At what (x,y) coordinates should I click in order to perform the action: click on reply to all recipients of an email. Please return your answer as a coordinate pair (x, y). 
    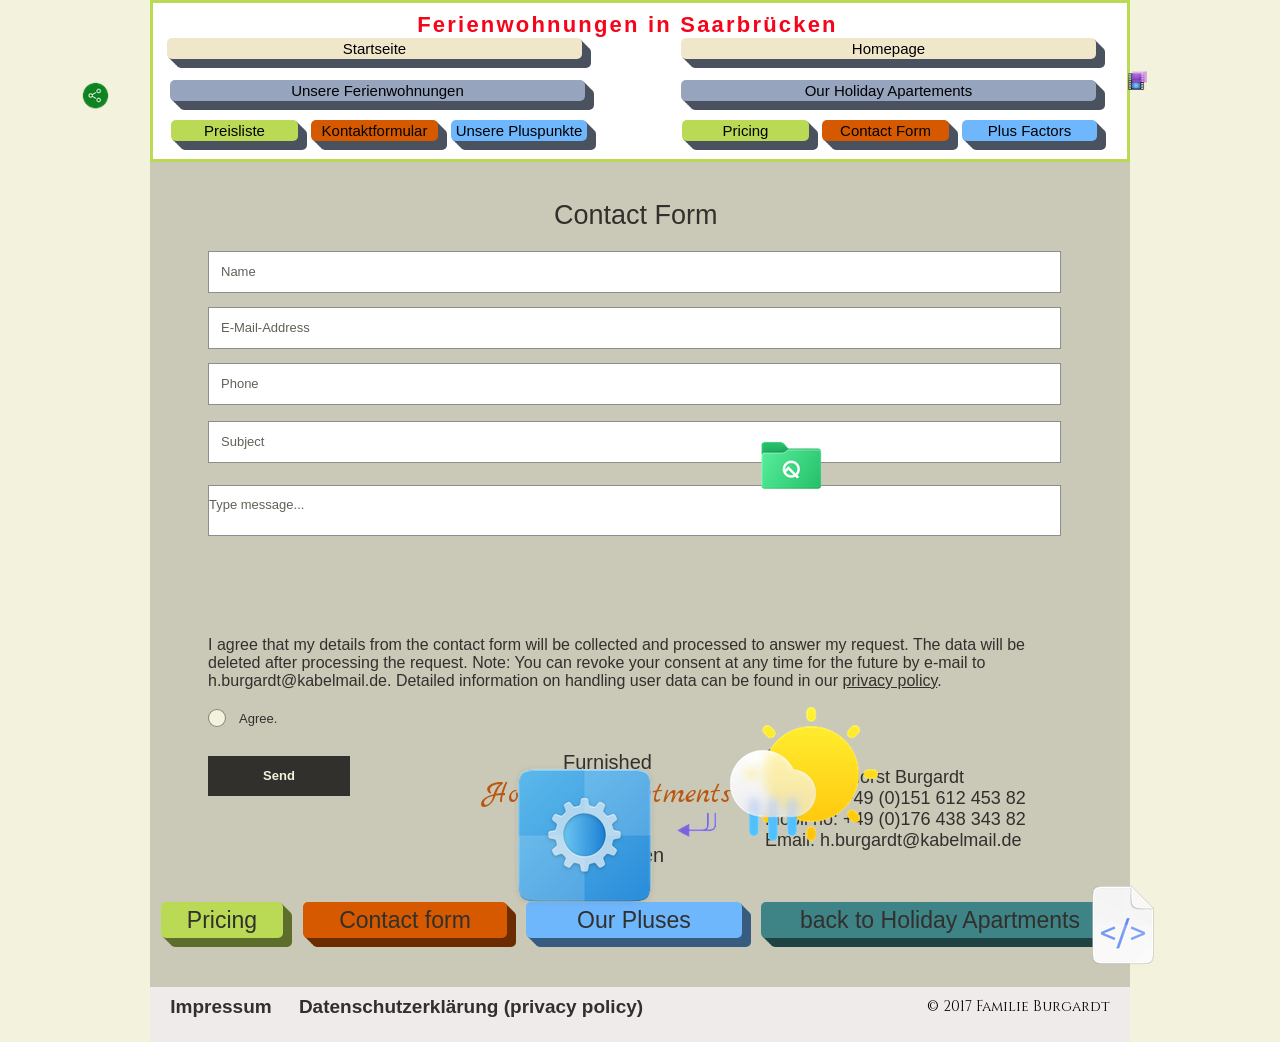
    Looking at the image, I should click on (696, 822).